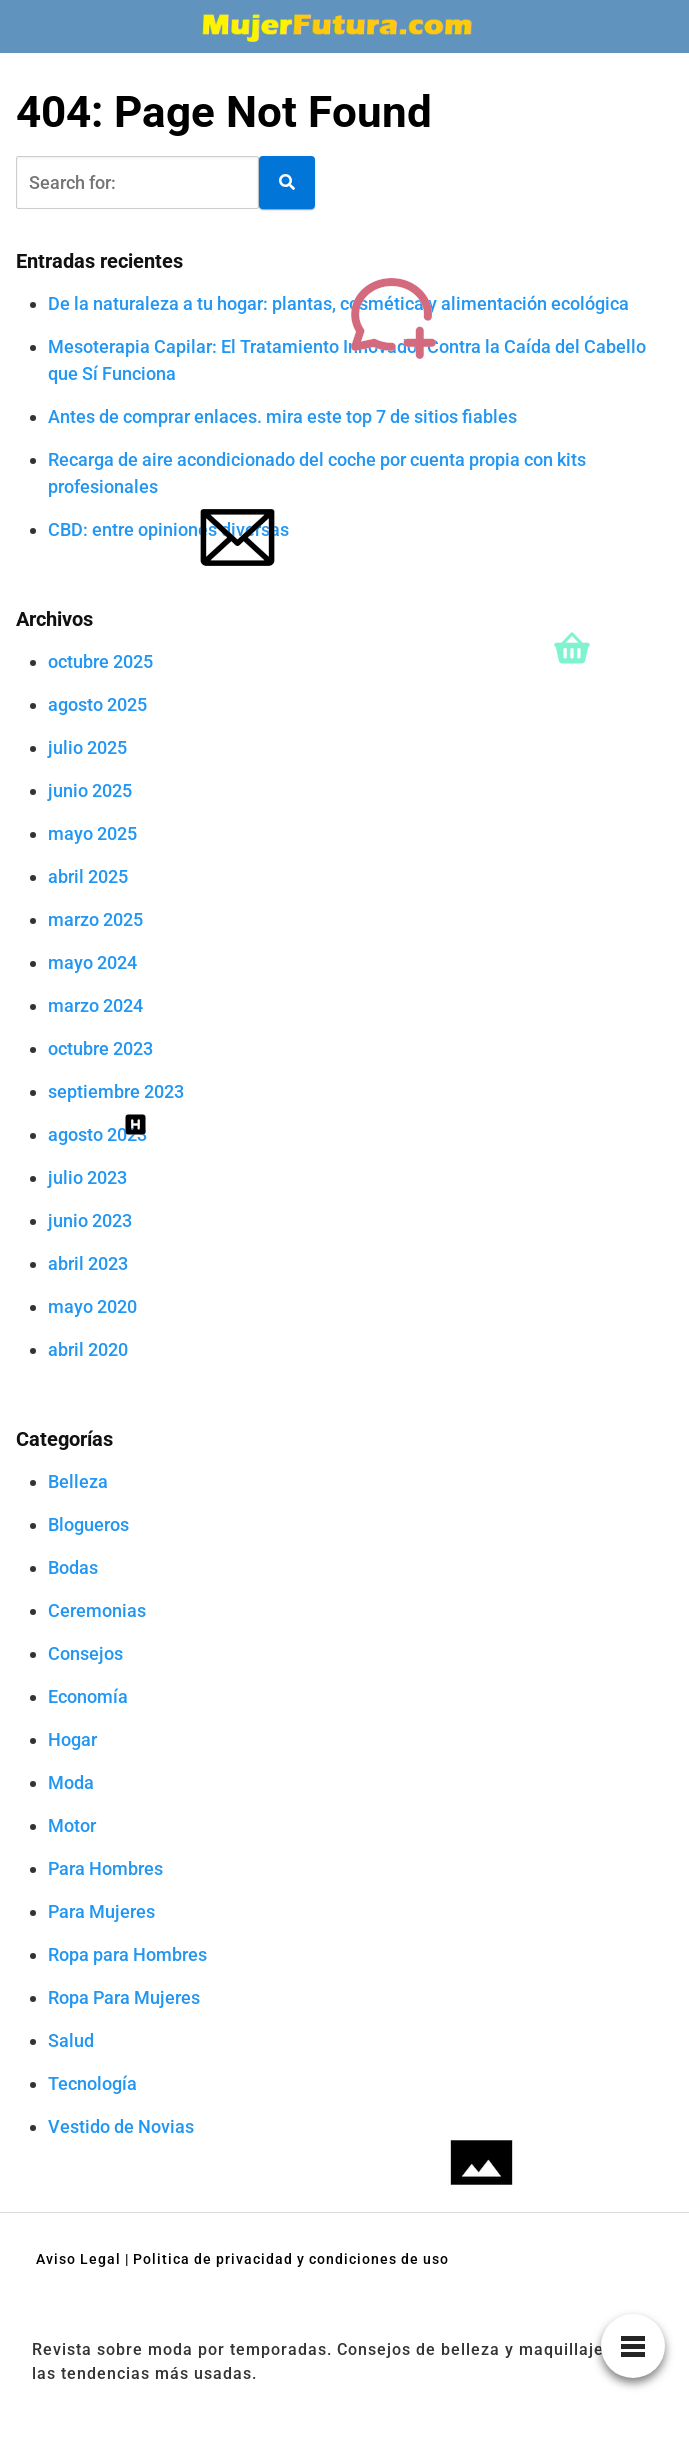  Describe the element at coordinates (237, 537) in the screenshot. I see `open your email inbox` at that location.